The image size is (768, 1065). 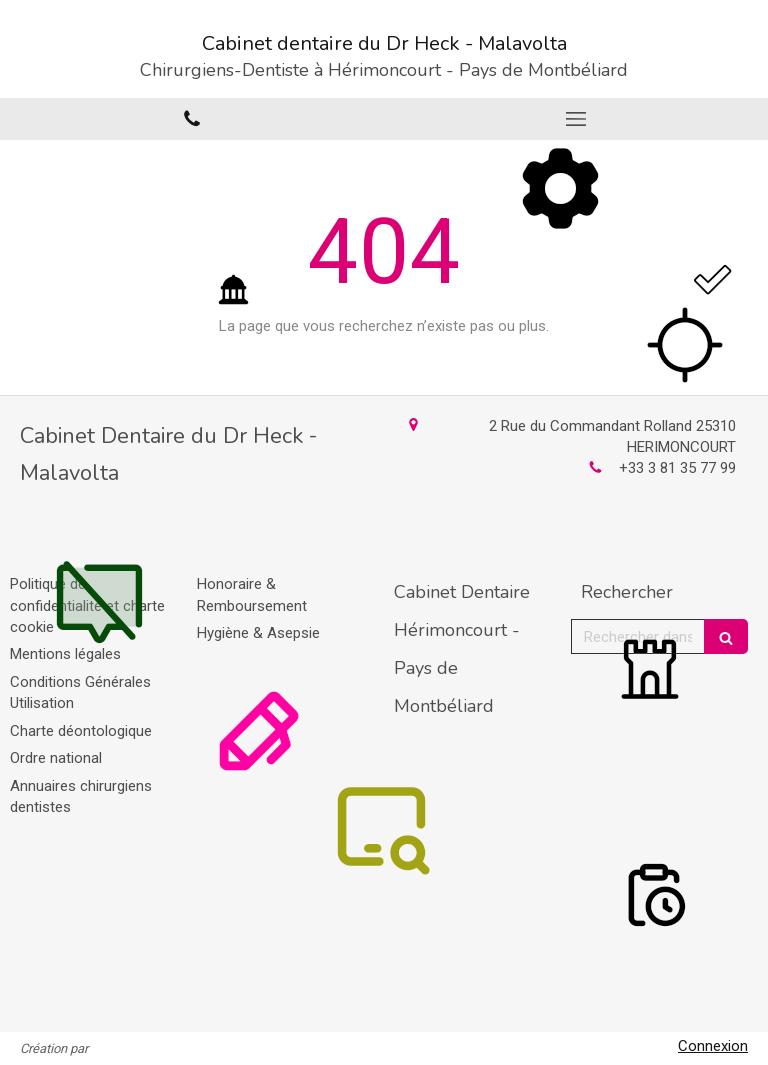 I want to click on access settings or preferences, so click(x=560, y=188).